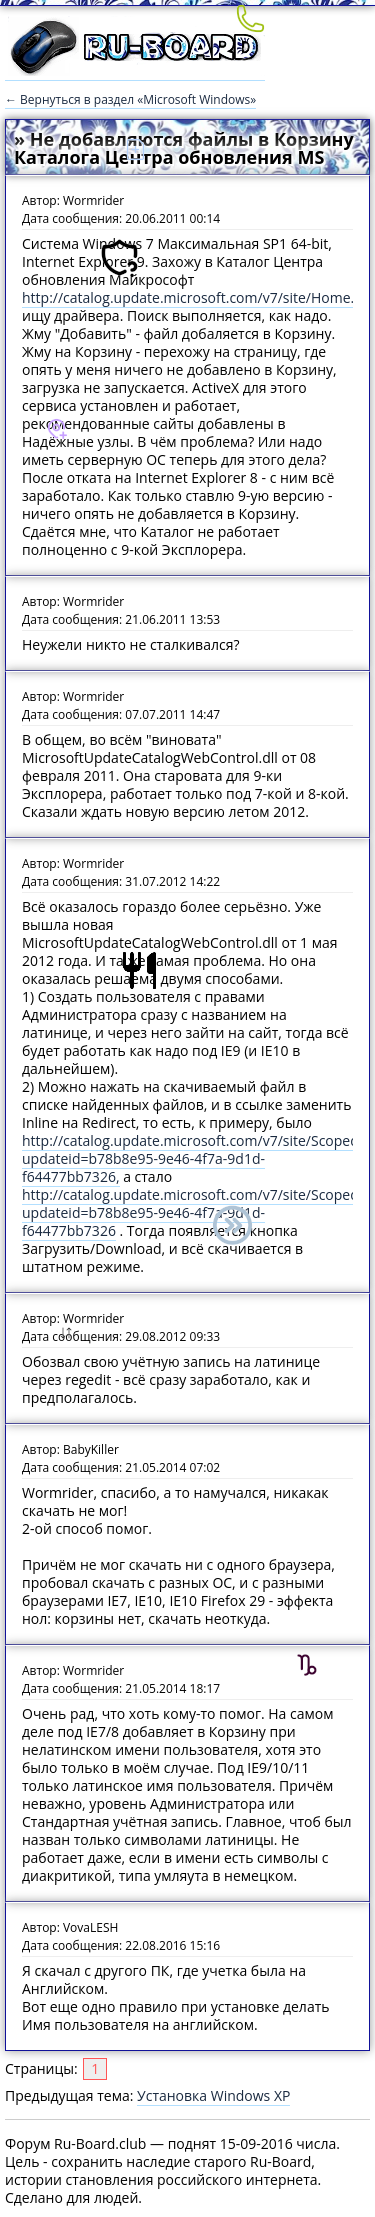  Describe the element at coordinates (119, 257) in the screenshot. I see `access security help or FAQ` at that location.